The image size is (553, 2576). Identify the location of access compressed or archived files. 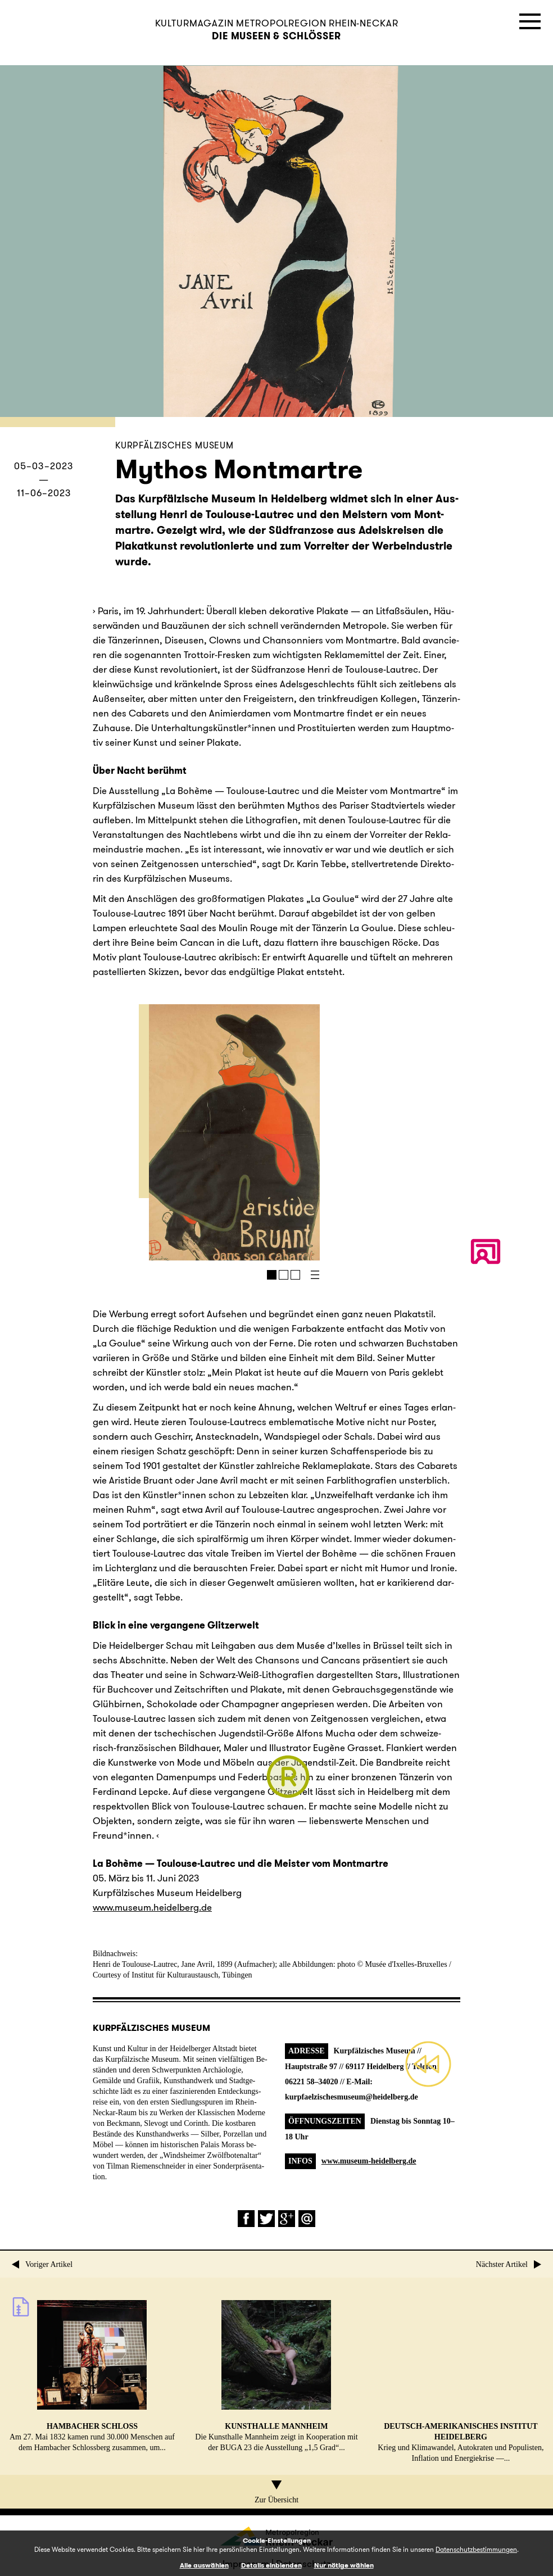
(21, 2307).